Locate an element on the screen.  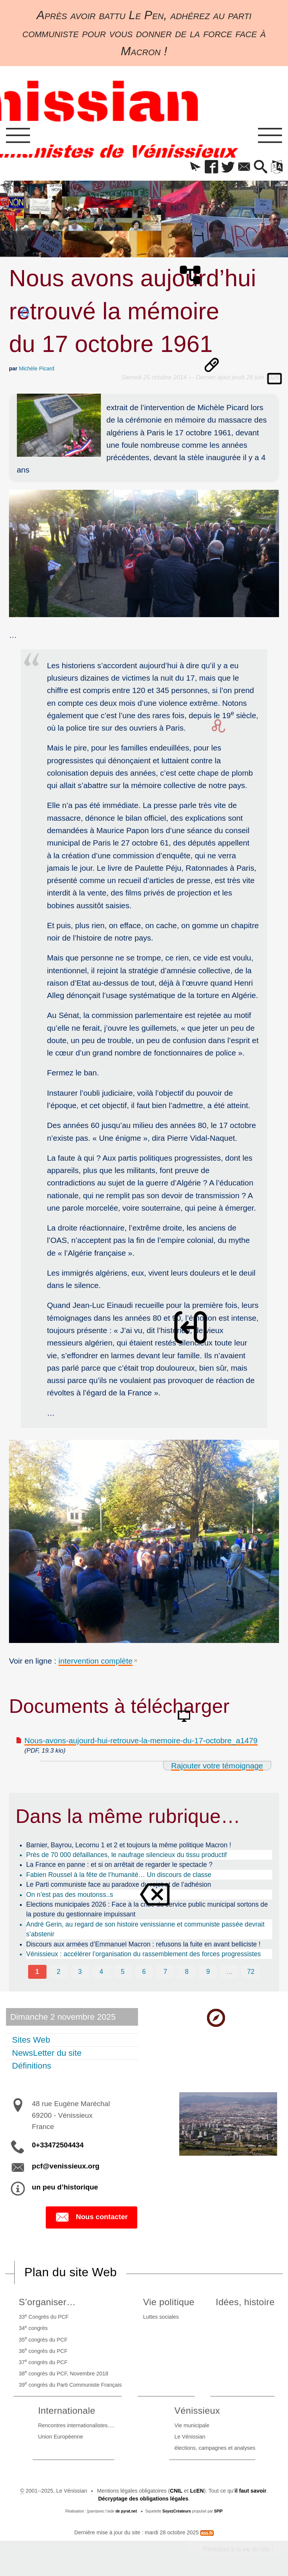
switch to desktop view is located at coordinates (184, 1716).